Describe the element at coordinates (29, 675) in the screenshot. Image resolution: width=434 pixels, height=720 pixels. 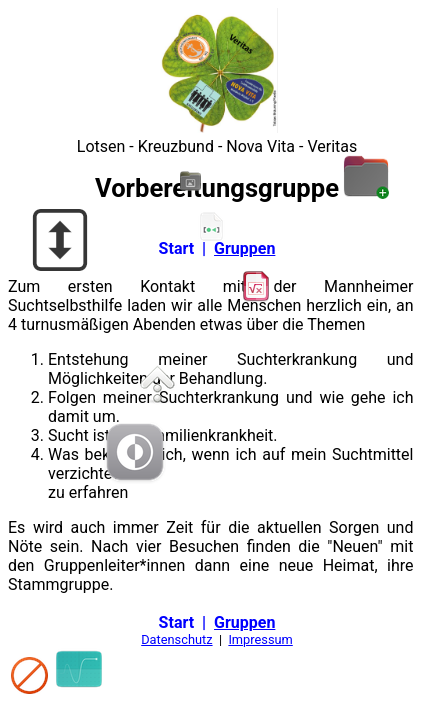
I see `indicates denied or blocked access` at that location.